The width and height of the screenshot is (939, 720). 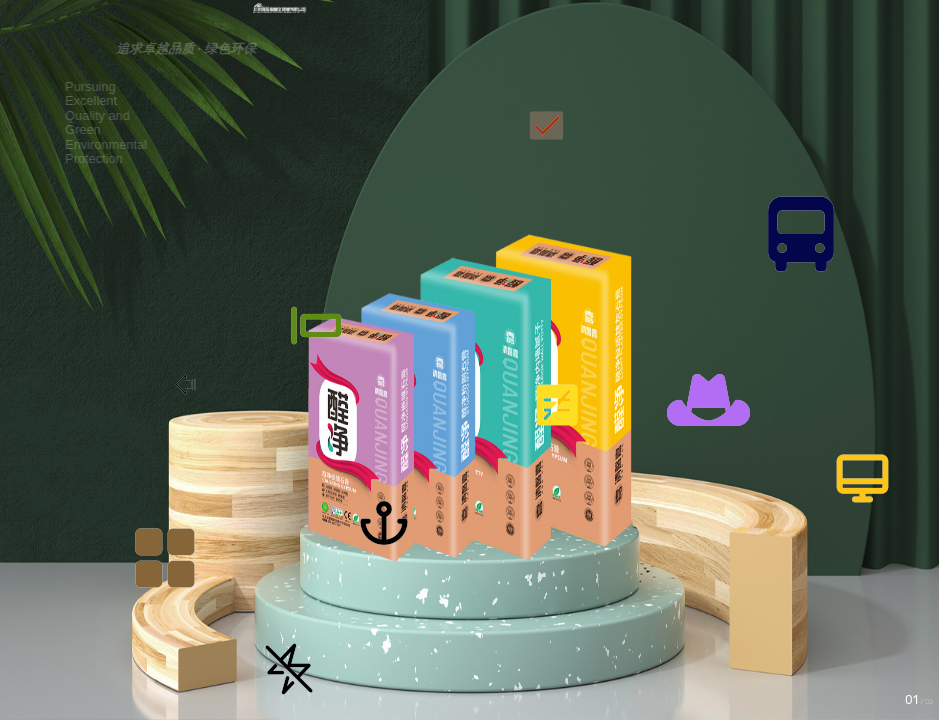 What do you see at coordinates (384, 523) in the screenshot?
I see `navigate to anchor point or bookmark` at bounding box center [384, 523].